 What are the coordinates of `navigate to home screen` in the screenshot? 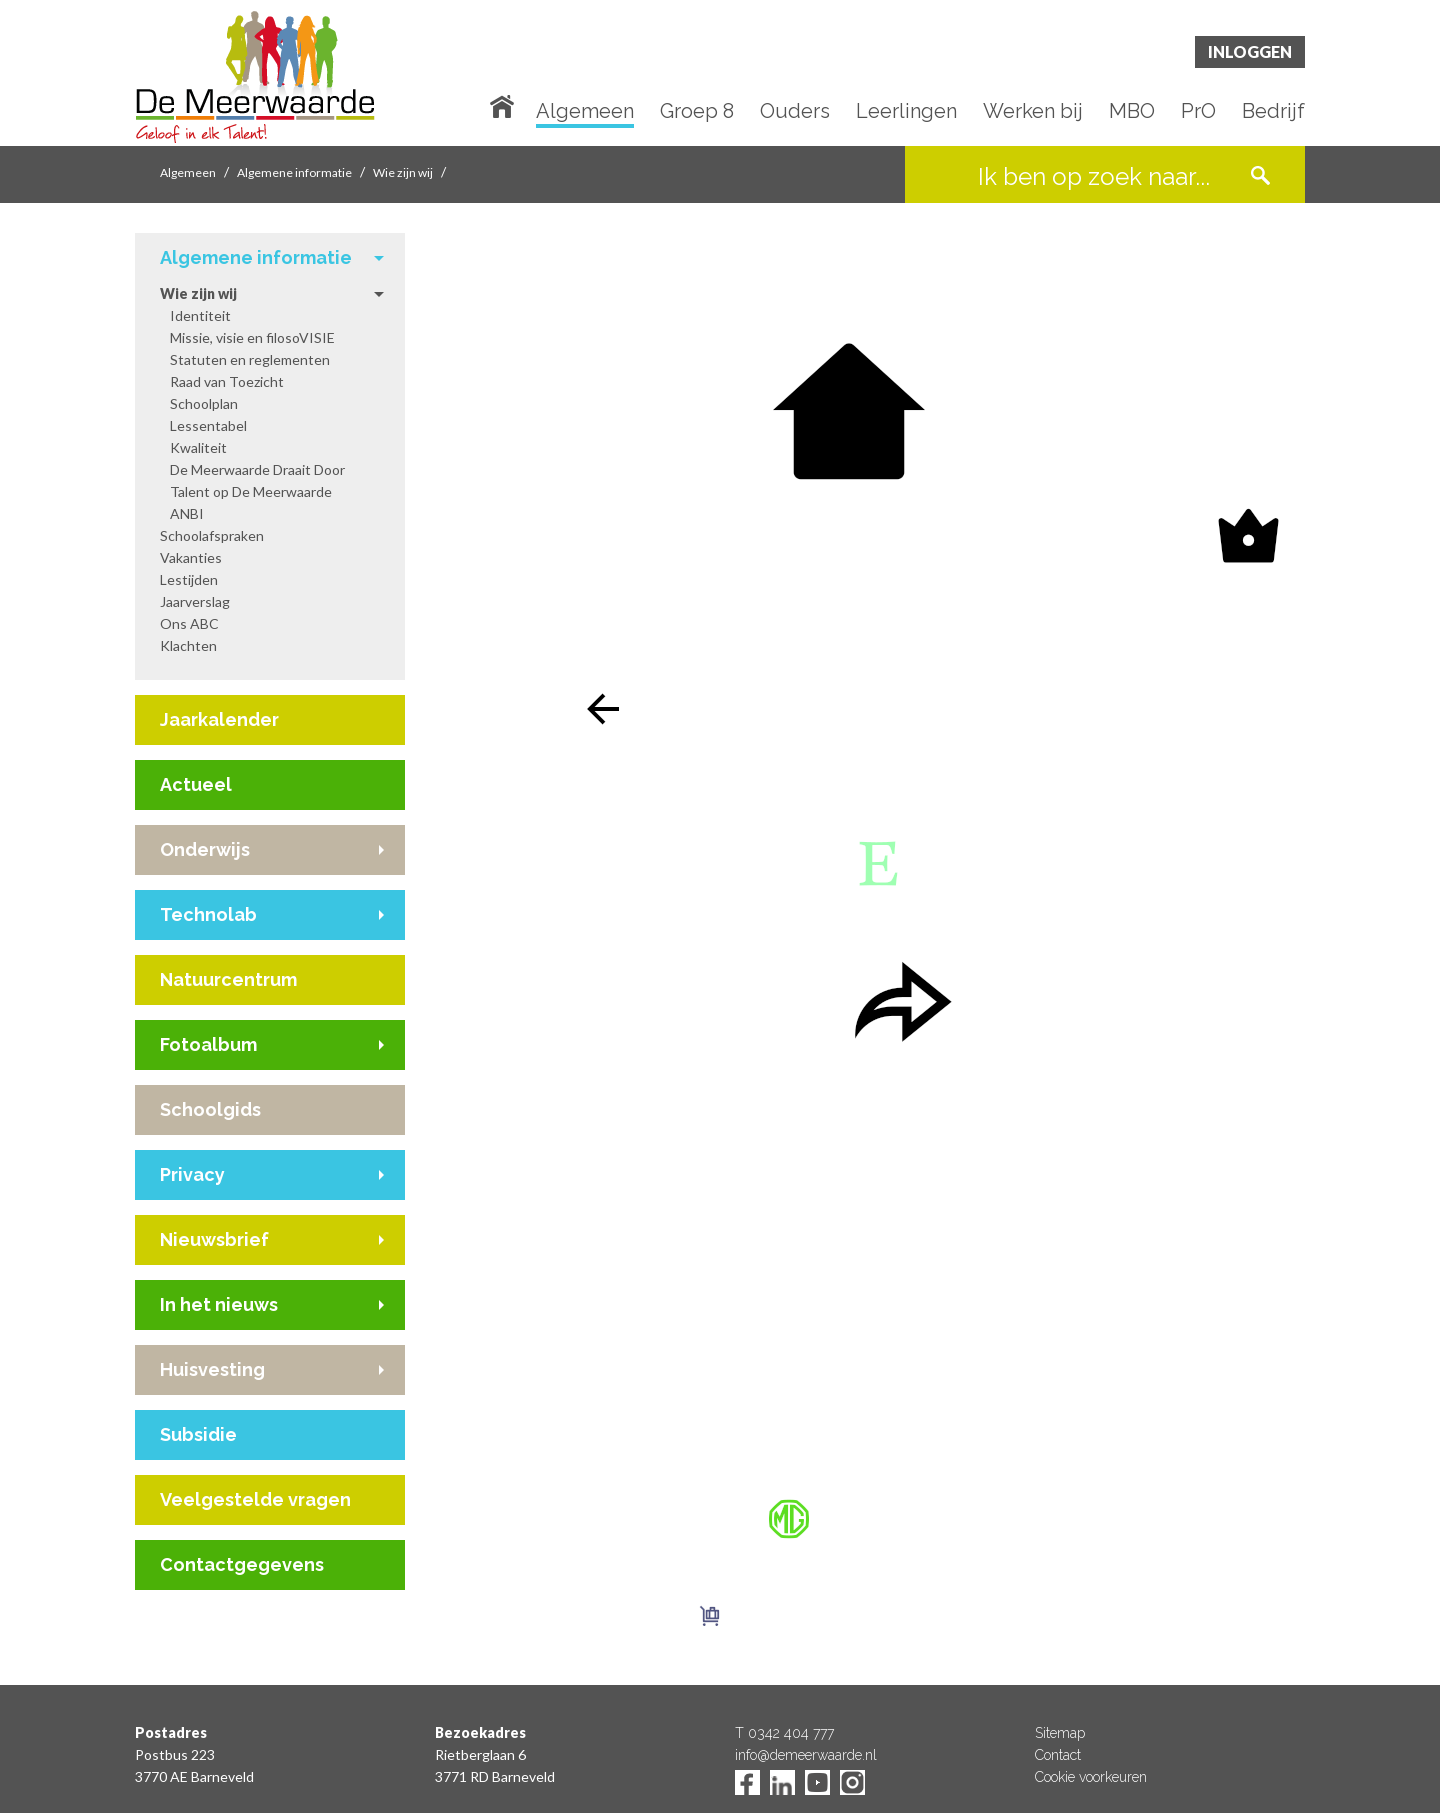 It's located at (849, 417).